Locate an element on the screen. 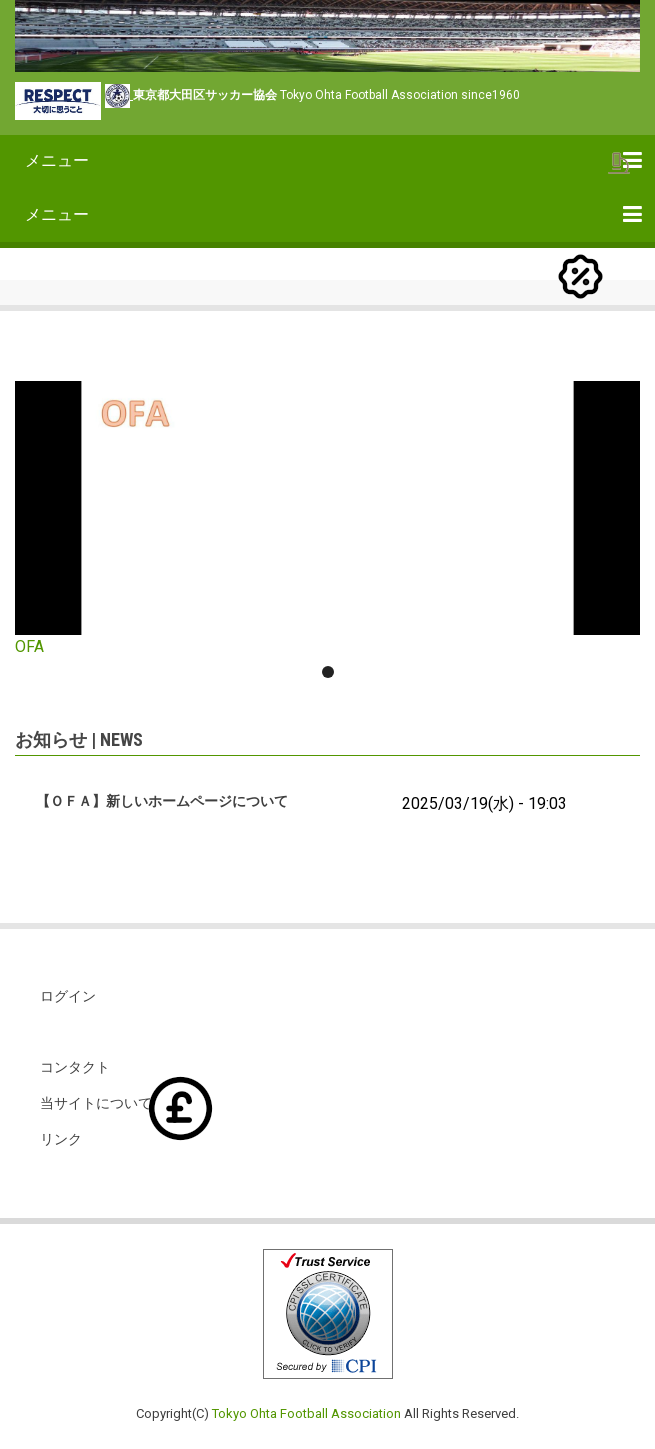 This screenshot has width=655, height=1449. access research or scientific tools is located at coordinates (619, 164).